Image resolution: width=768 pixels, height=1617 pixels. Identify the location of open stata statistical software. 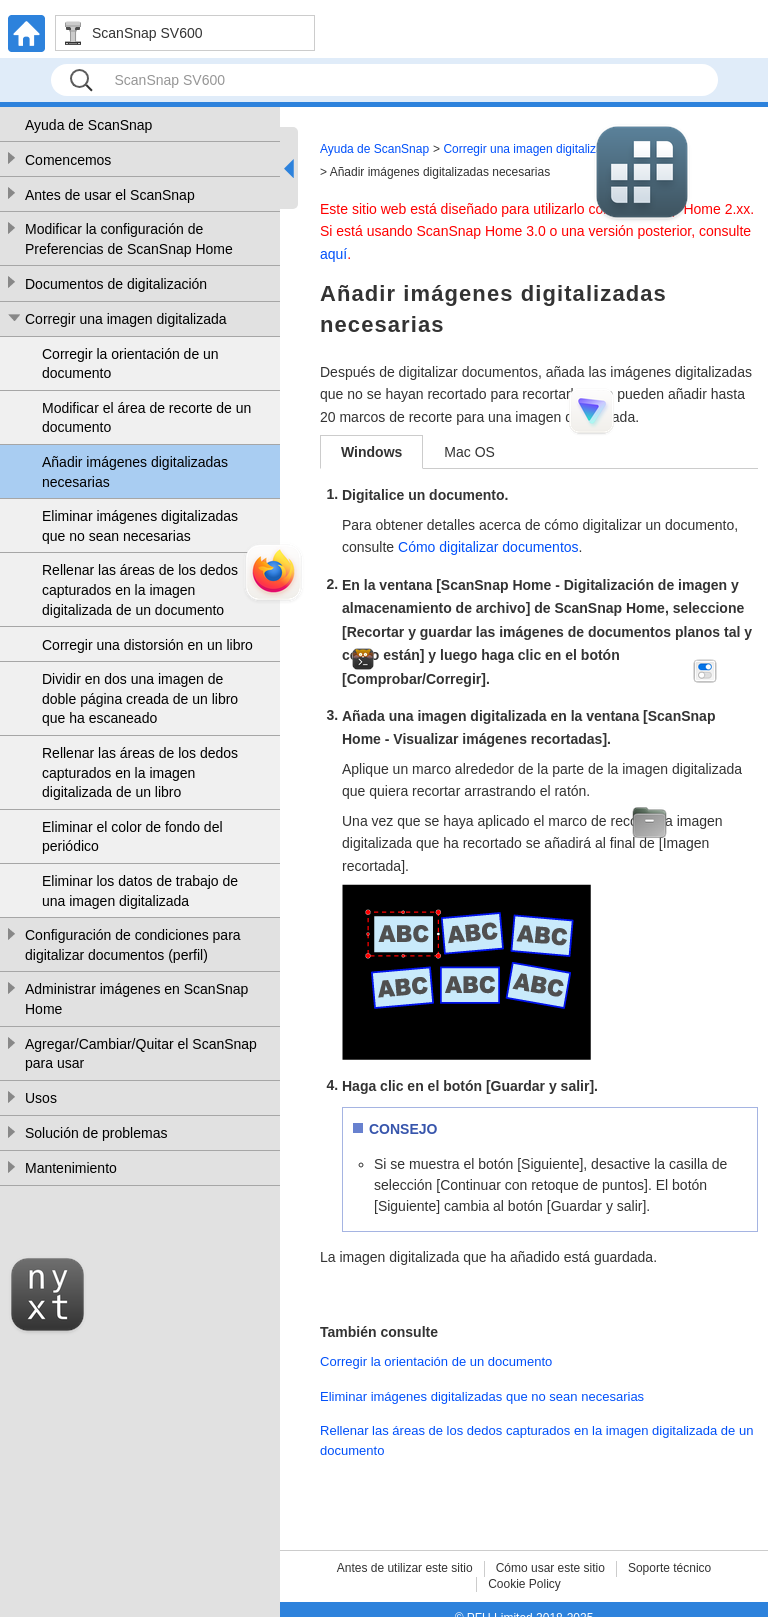
(642, 172).